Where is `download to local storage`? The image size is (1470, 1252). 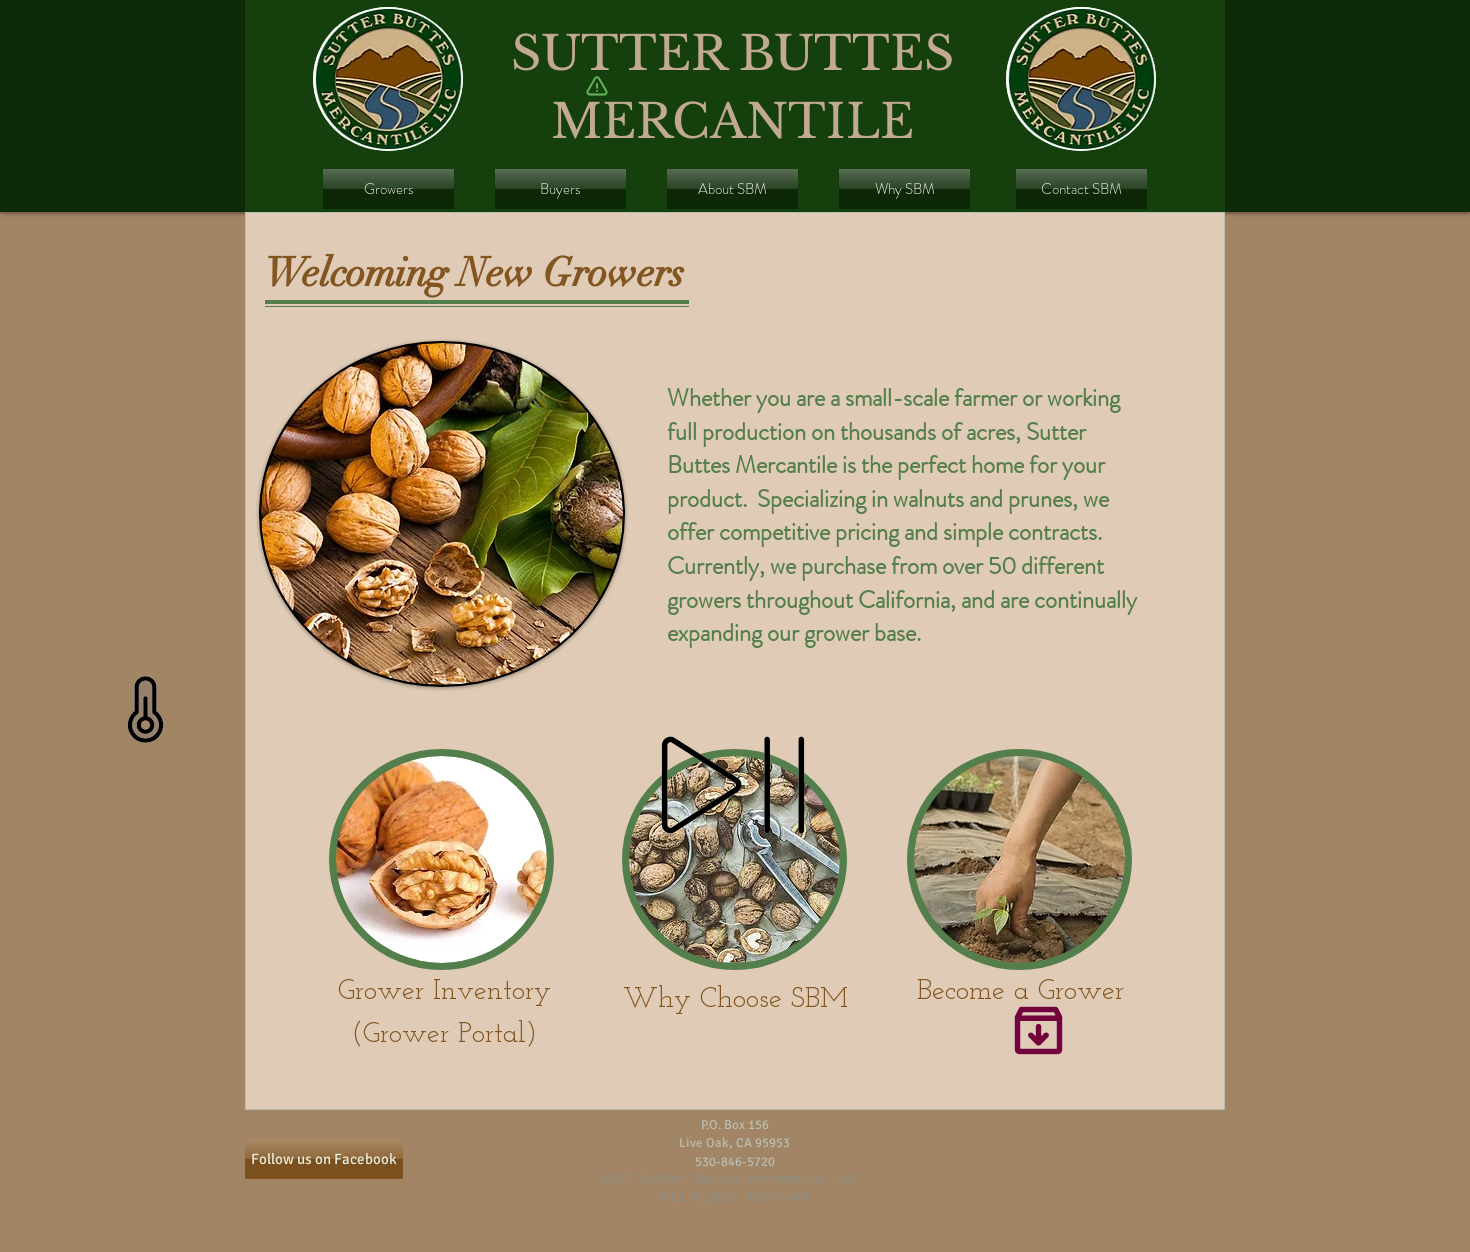 download to local storage is located at coordinates (1038, 1030).